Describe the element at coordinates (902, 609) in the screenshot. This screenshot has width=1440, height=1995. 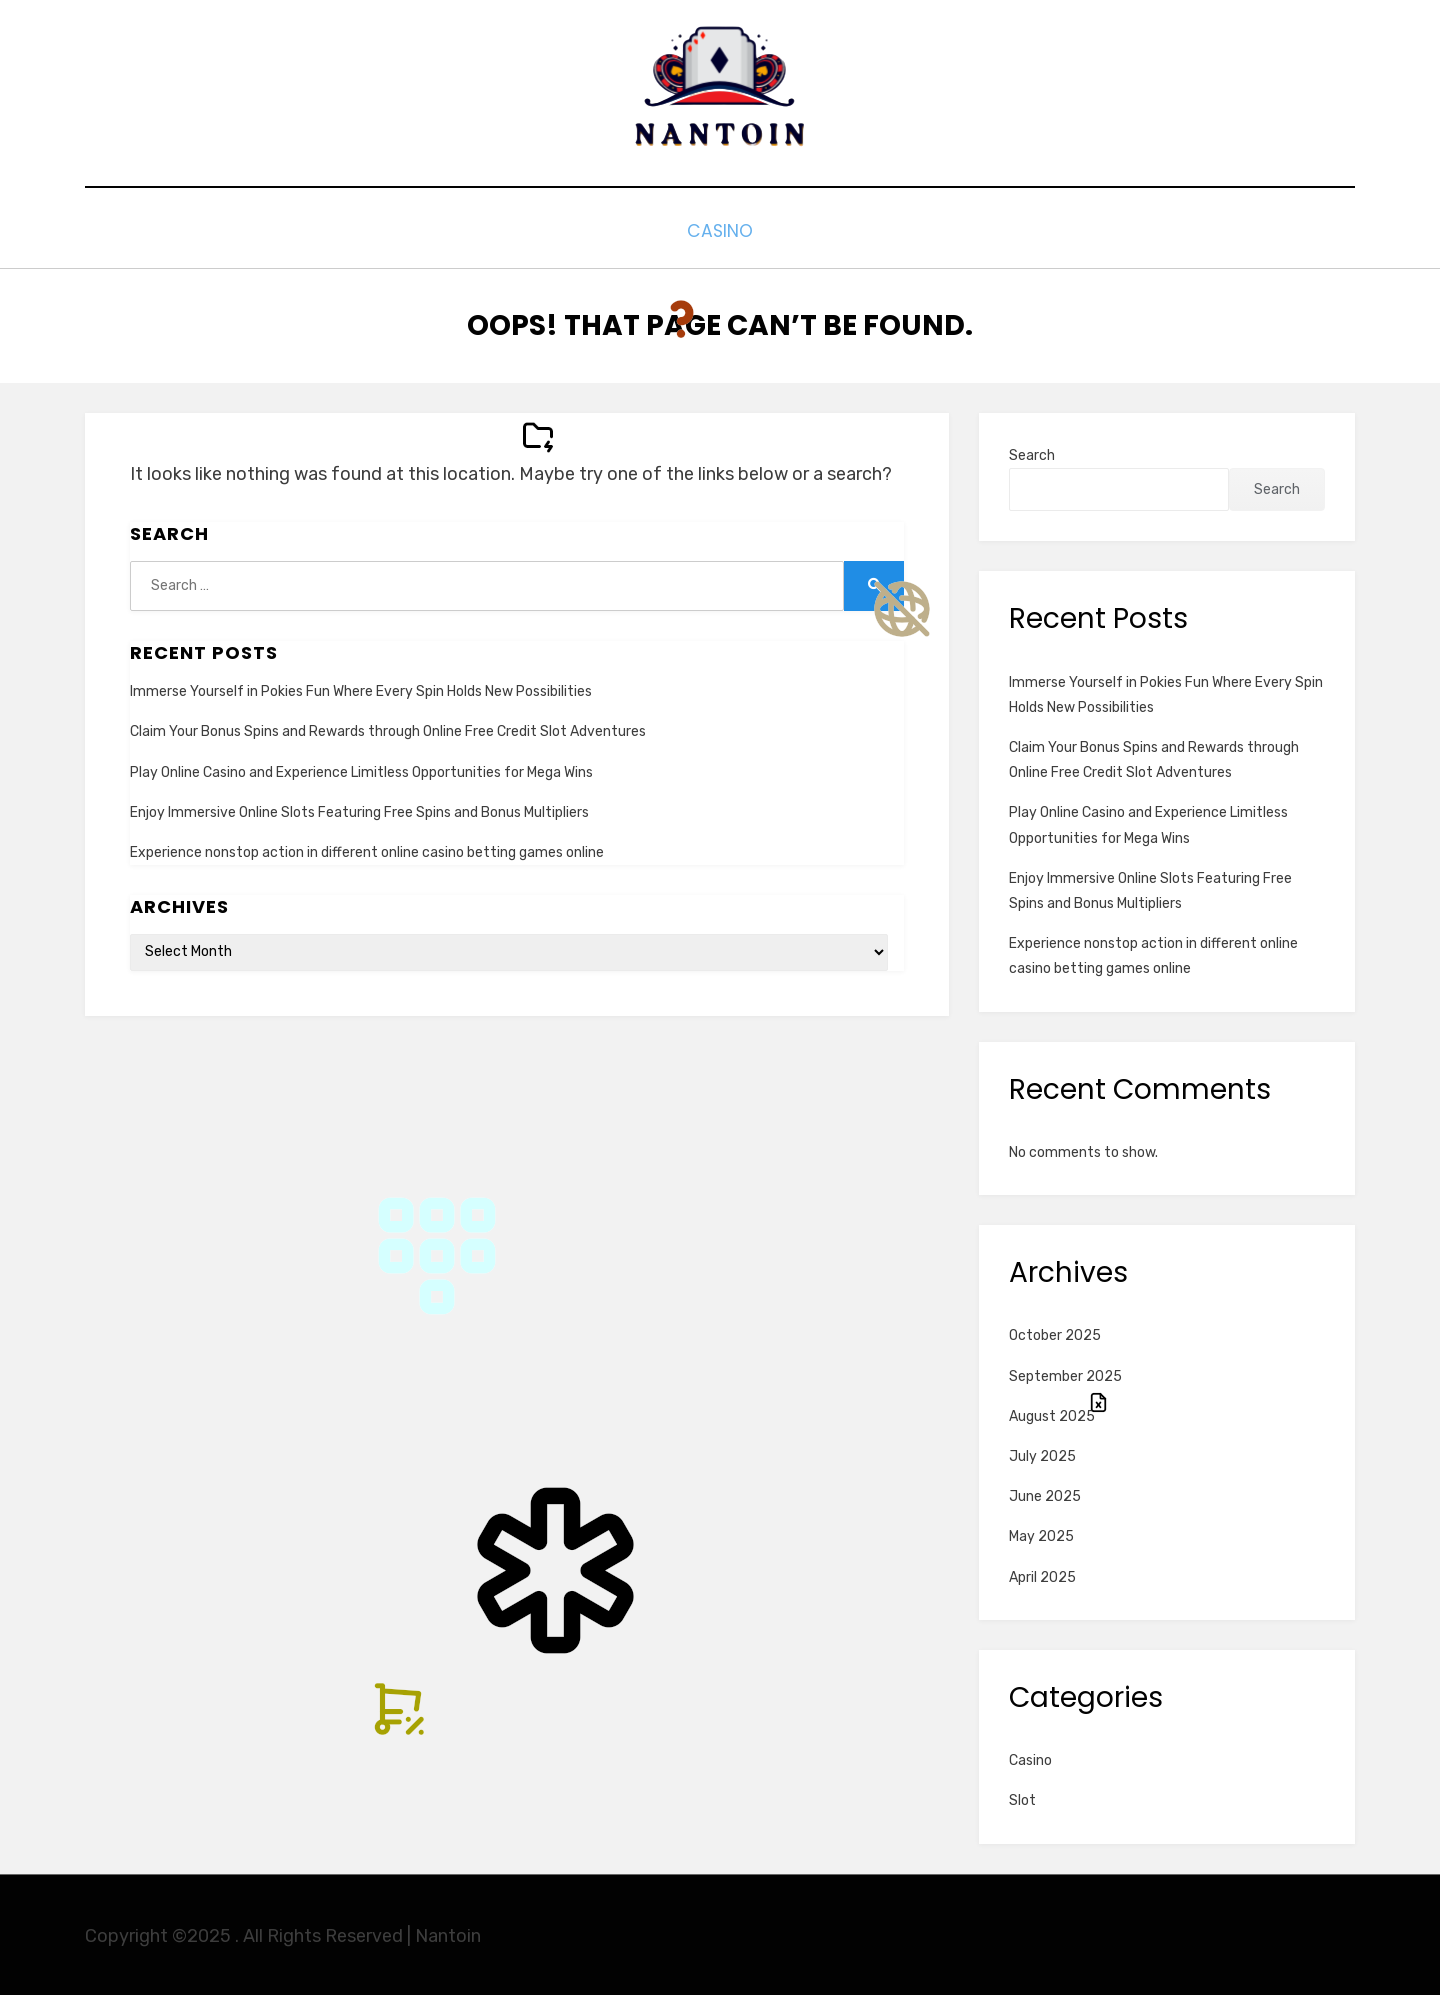
I see `360° view unavailable or disabled` at that location.